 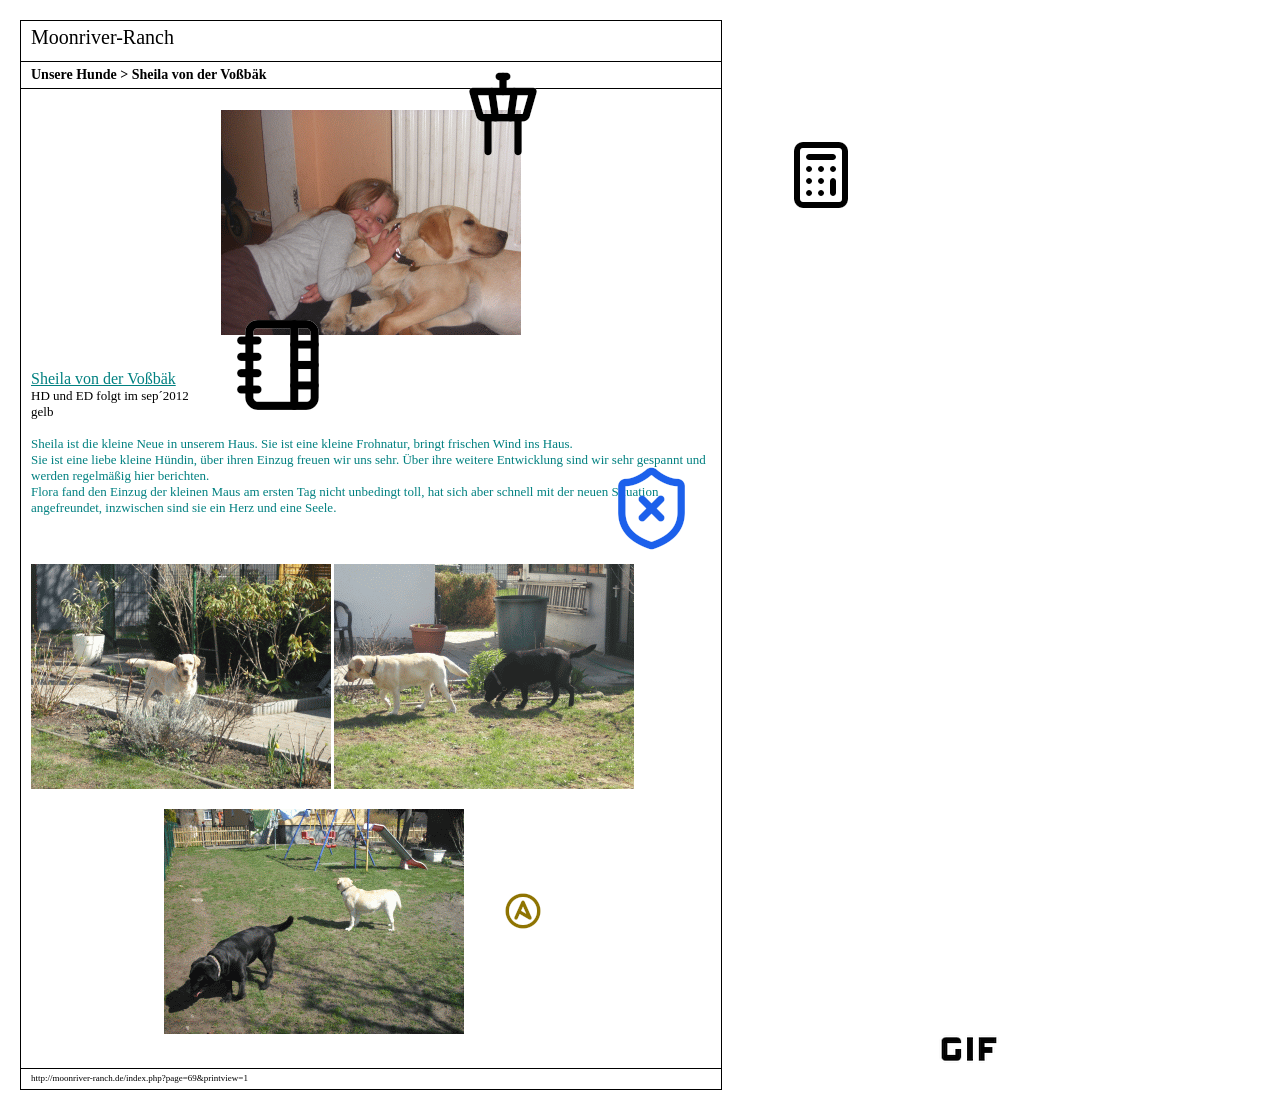 I want to click on ansible automation platform logo, so click(x=523, y=911).